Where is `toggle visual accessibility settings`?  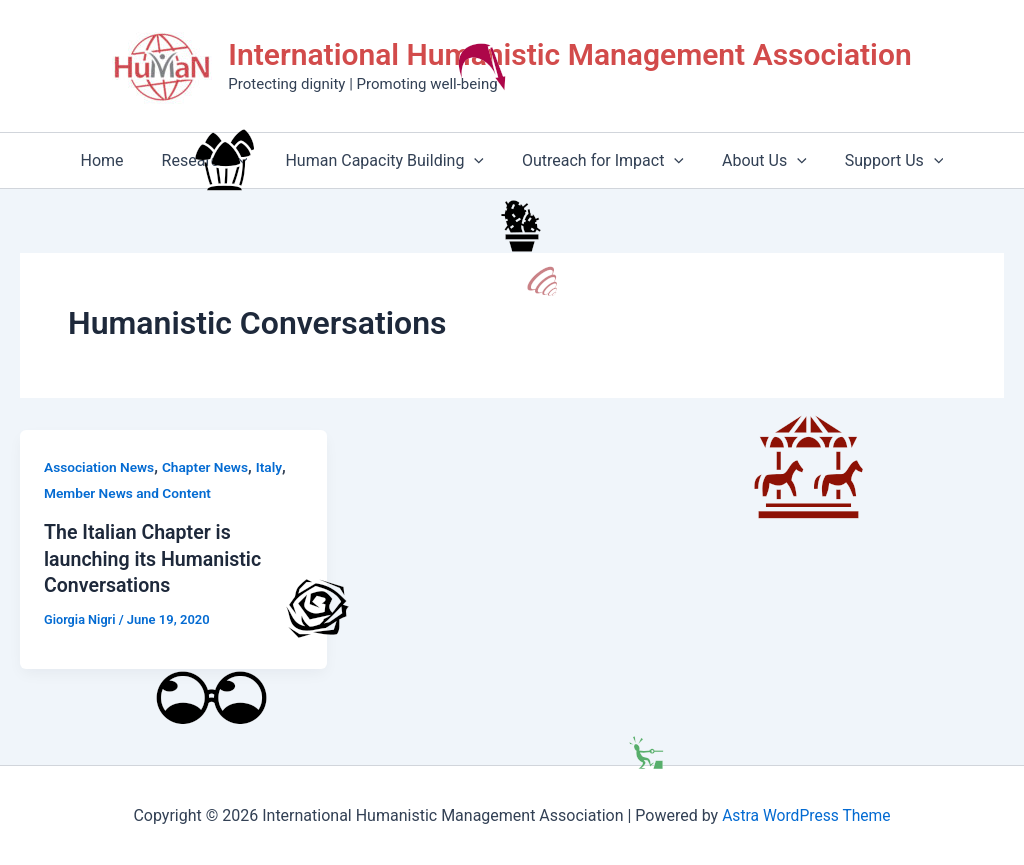 toggle visual accessibility settings is located at coordinates (212, 695).